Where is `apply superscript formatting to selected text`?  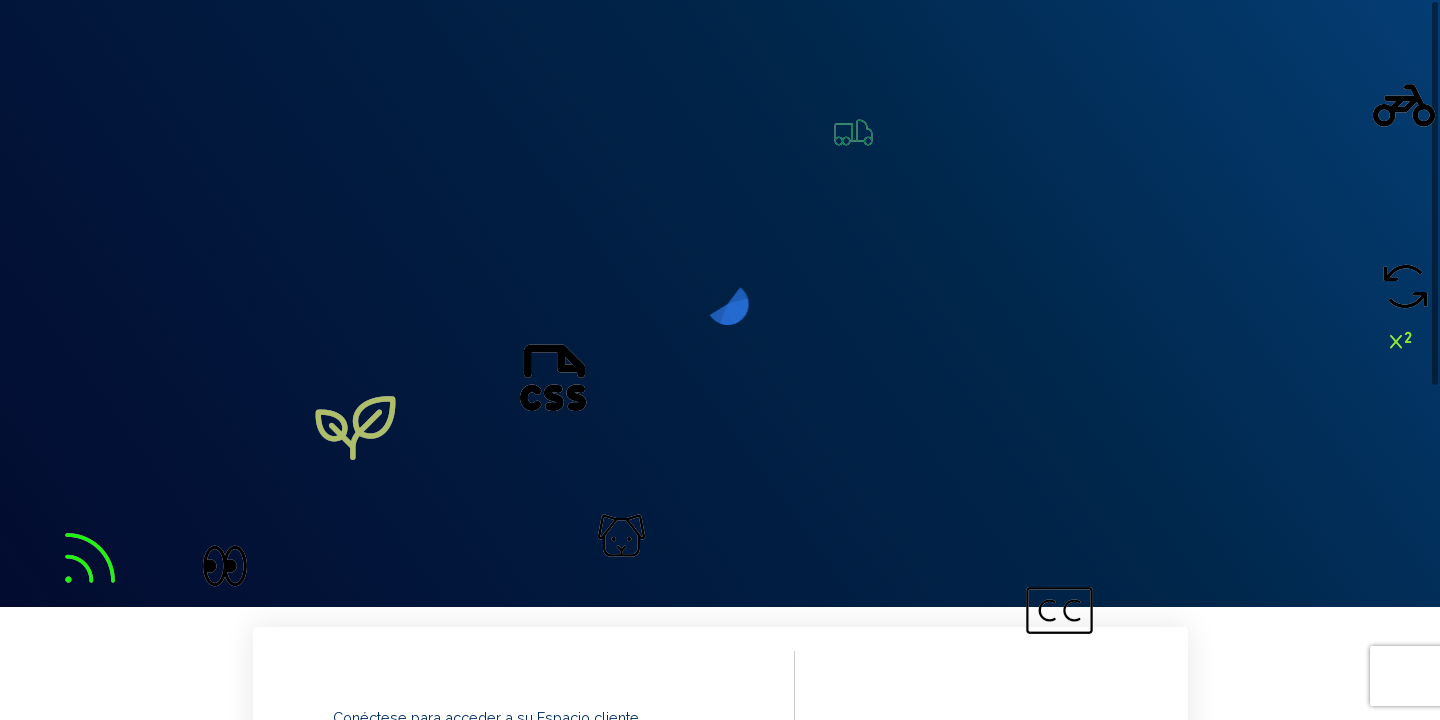 apply superscript formatting to selected text is located at coordinates (1399, 340).